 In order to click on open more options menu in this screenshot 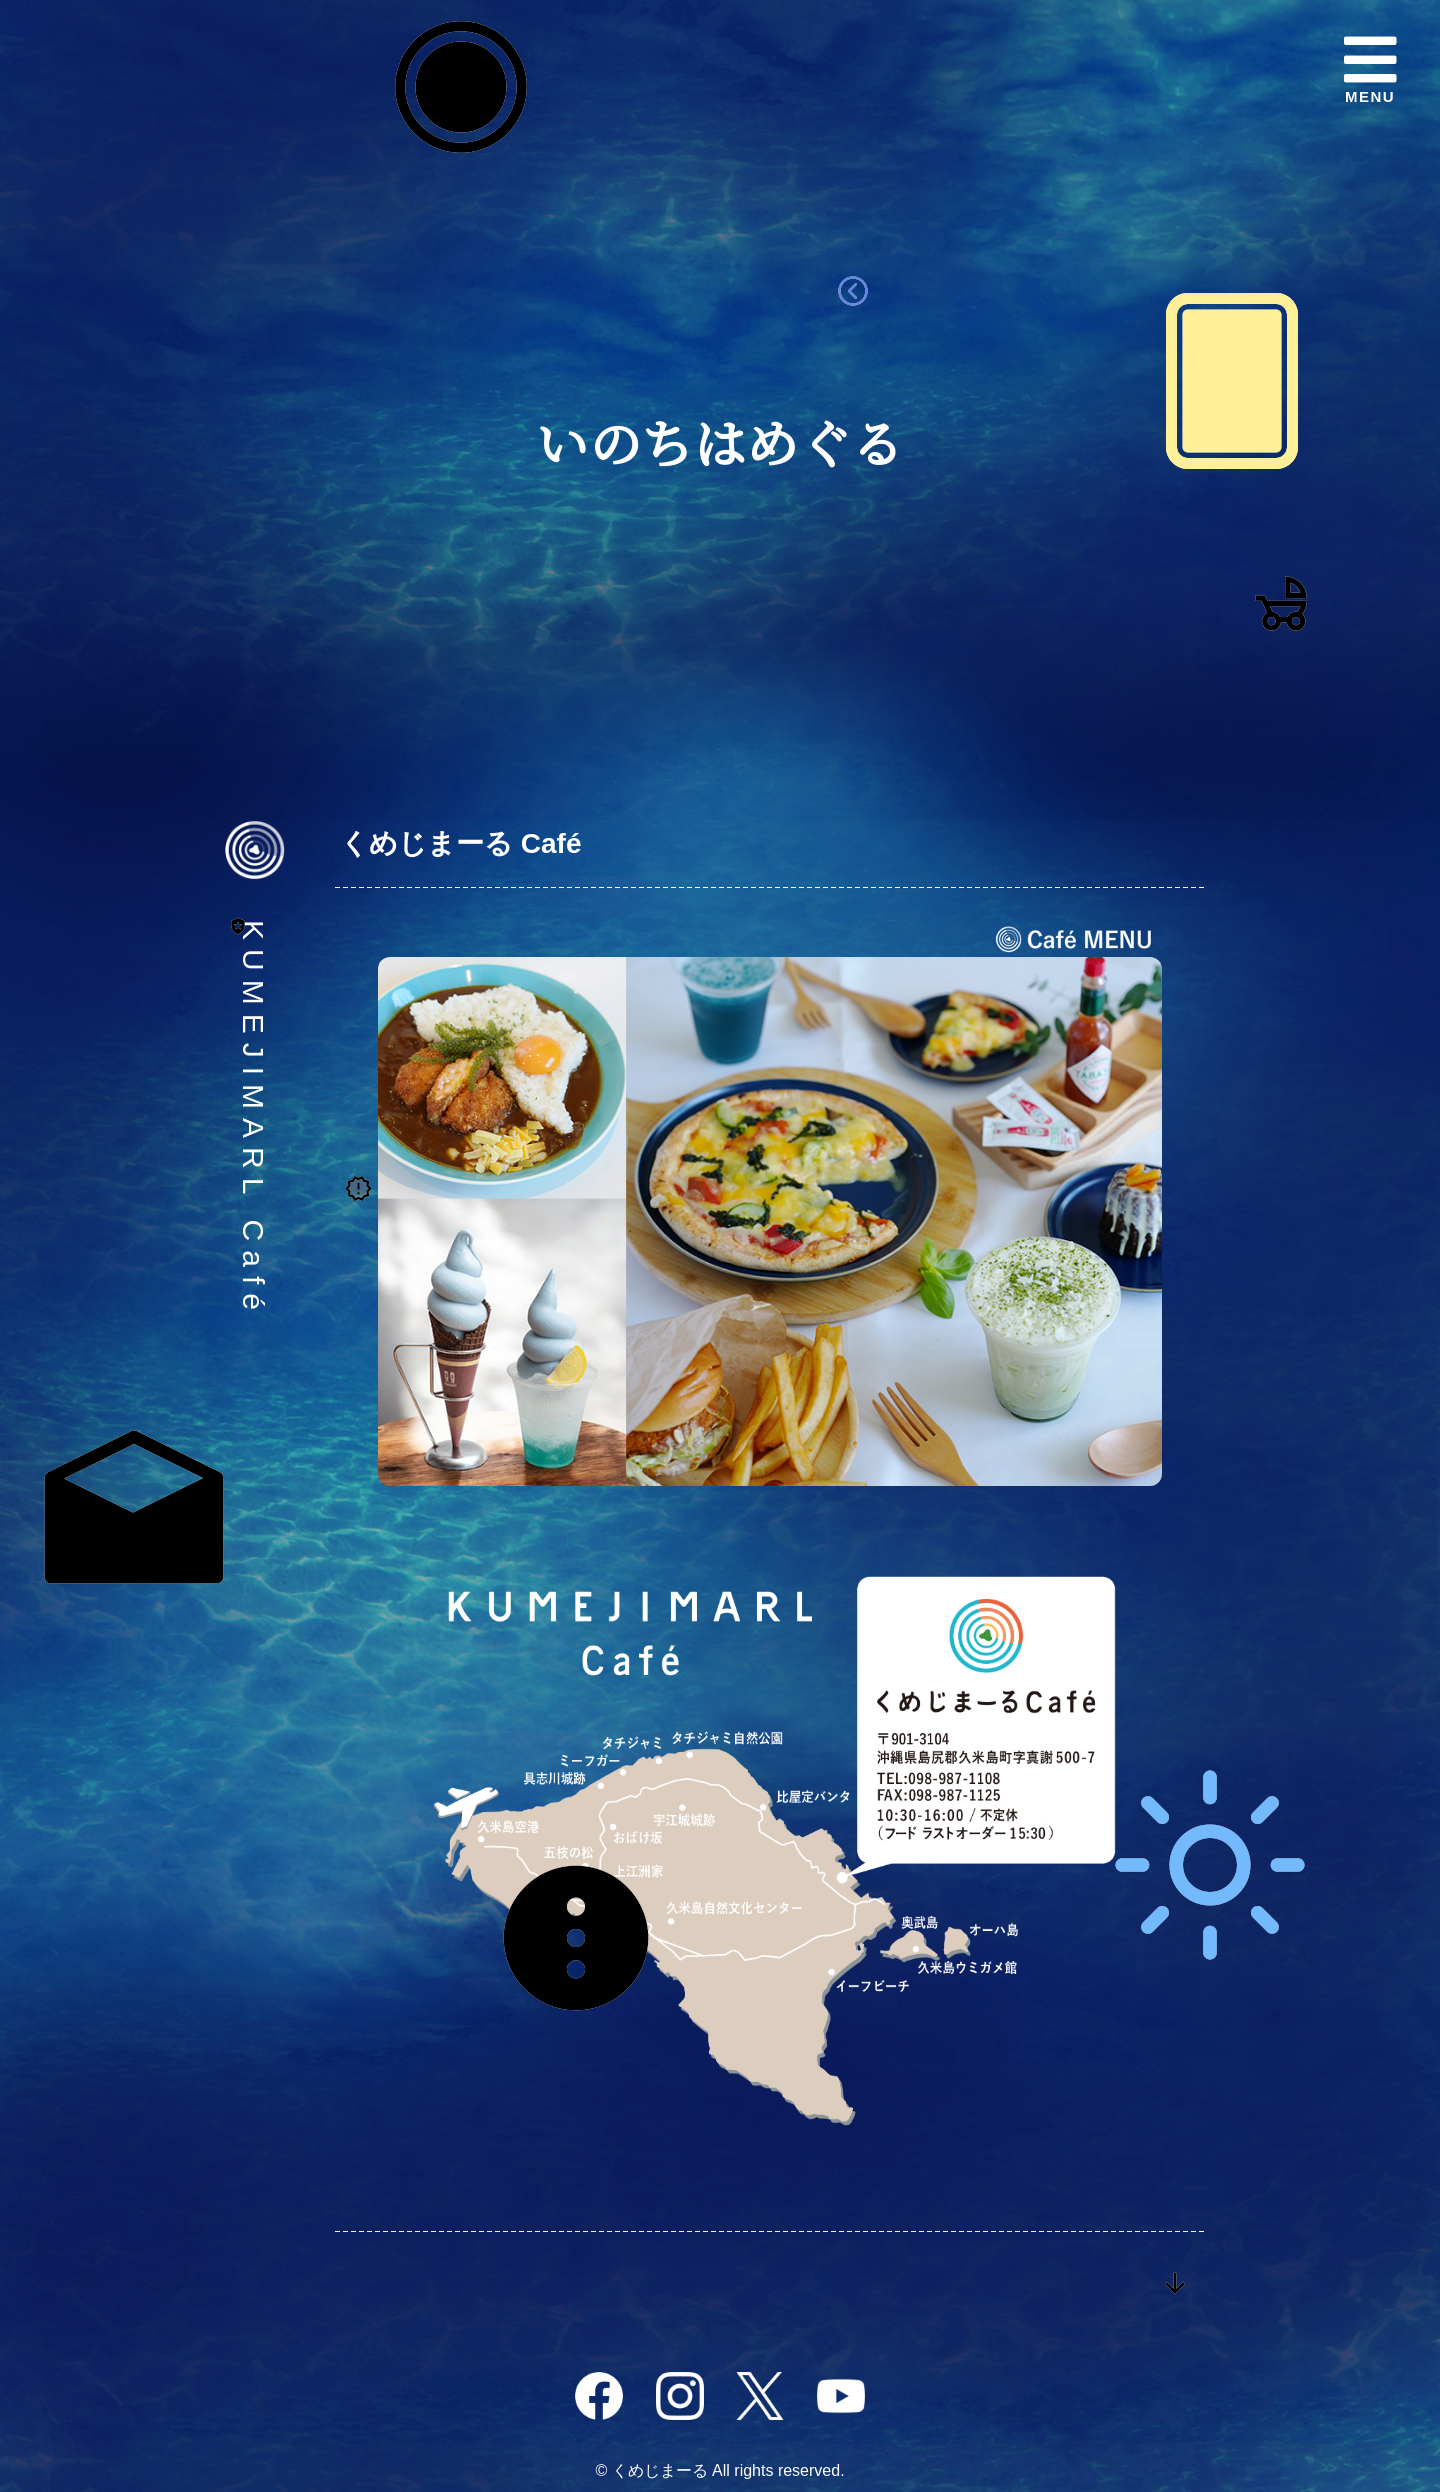, I will do `click(576, 1938)`.